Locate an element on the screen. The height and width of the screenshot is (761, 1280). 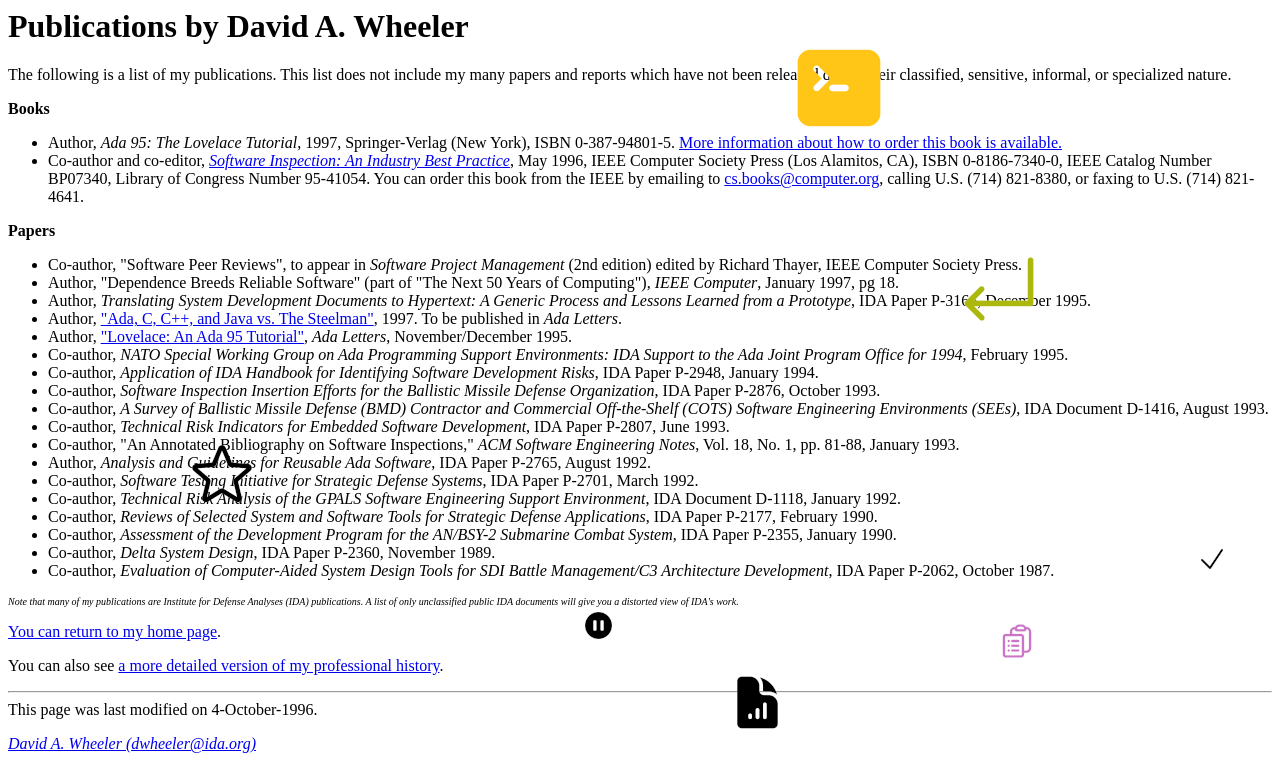
add item to favorites is located at coordinates (222, 474).